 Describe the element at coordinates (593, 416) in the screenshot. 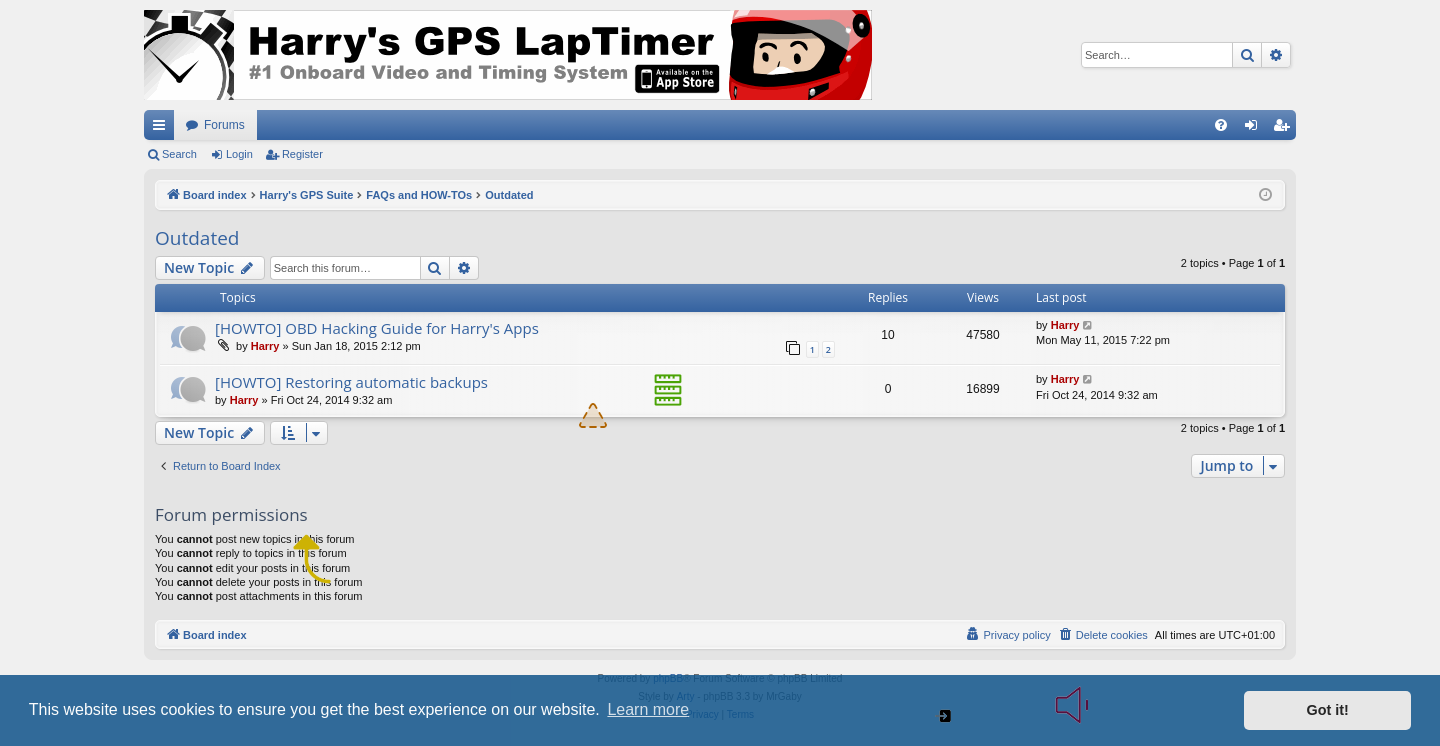

I see `indicates a draft or incomplete state` at that location.